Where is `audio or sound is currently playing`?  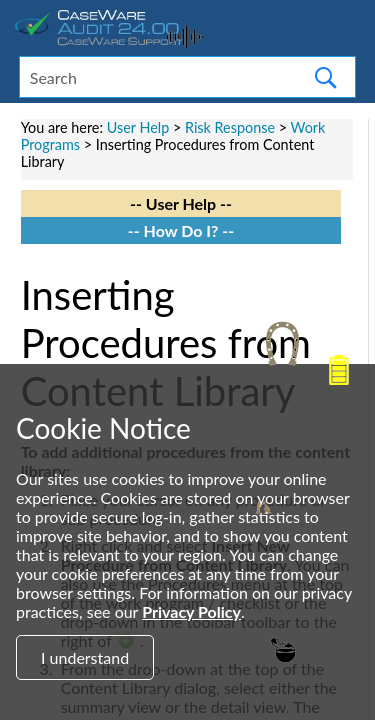 audio or sound is currently playing is located at coordinates (185, 37).